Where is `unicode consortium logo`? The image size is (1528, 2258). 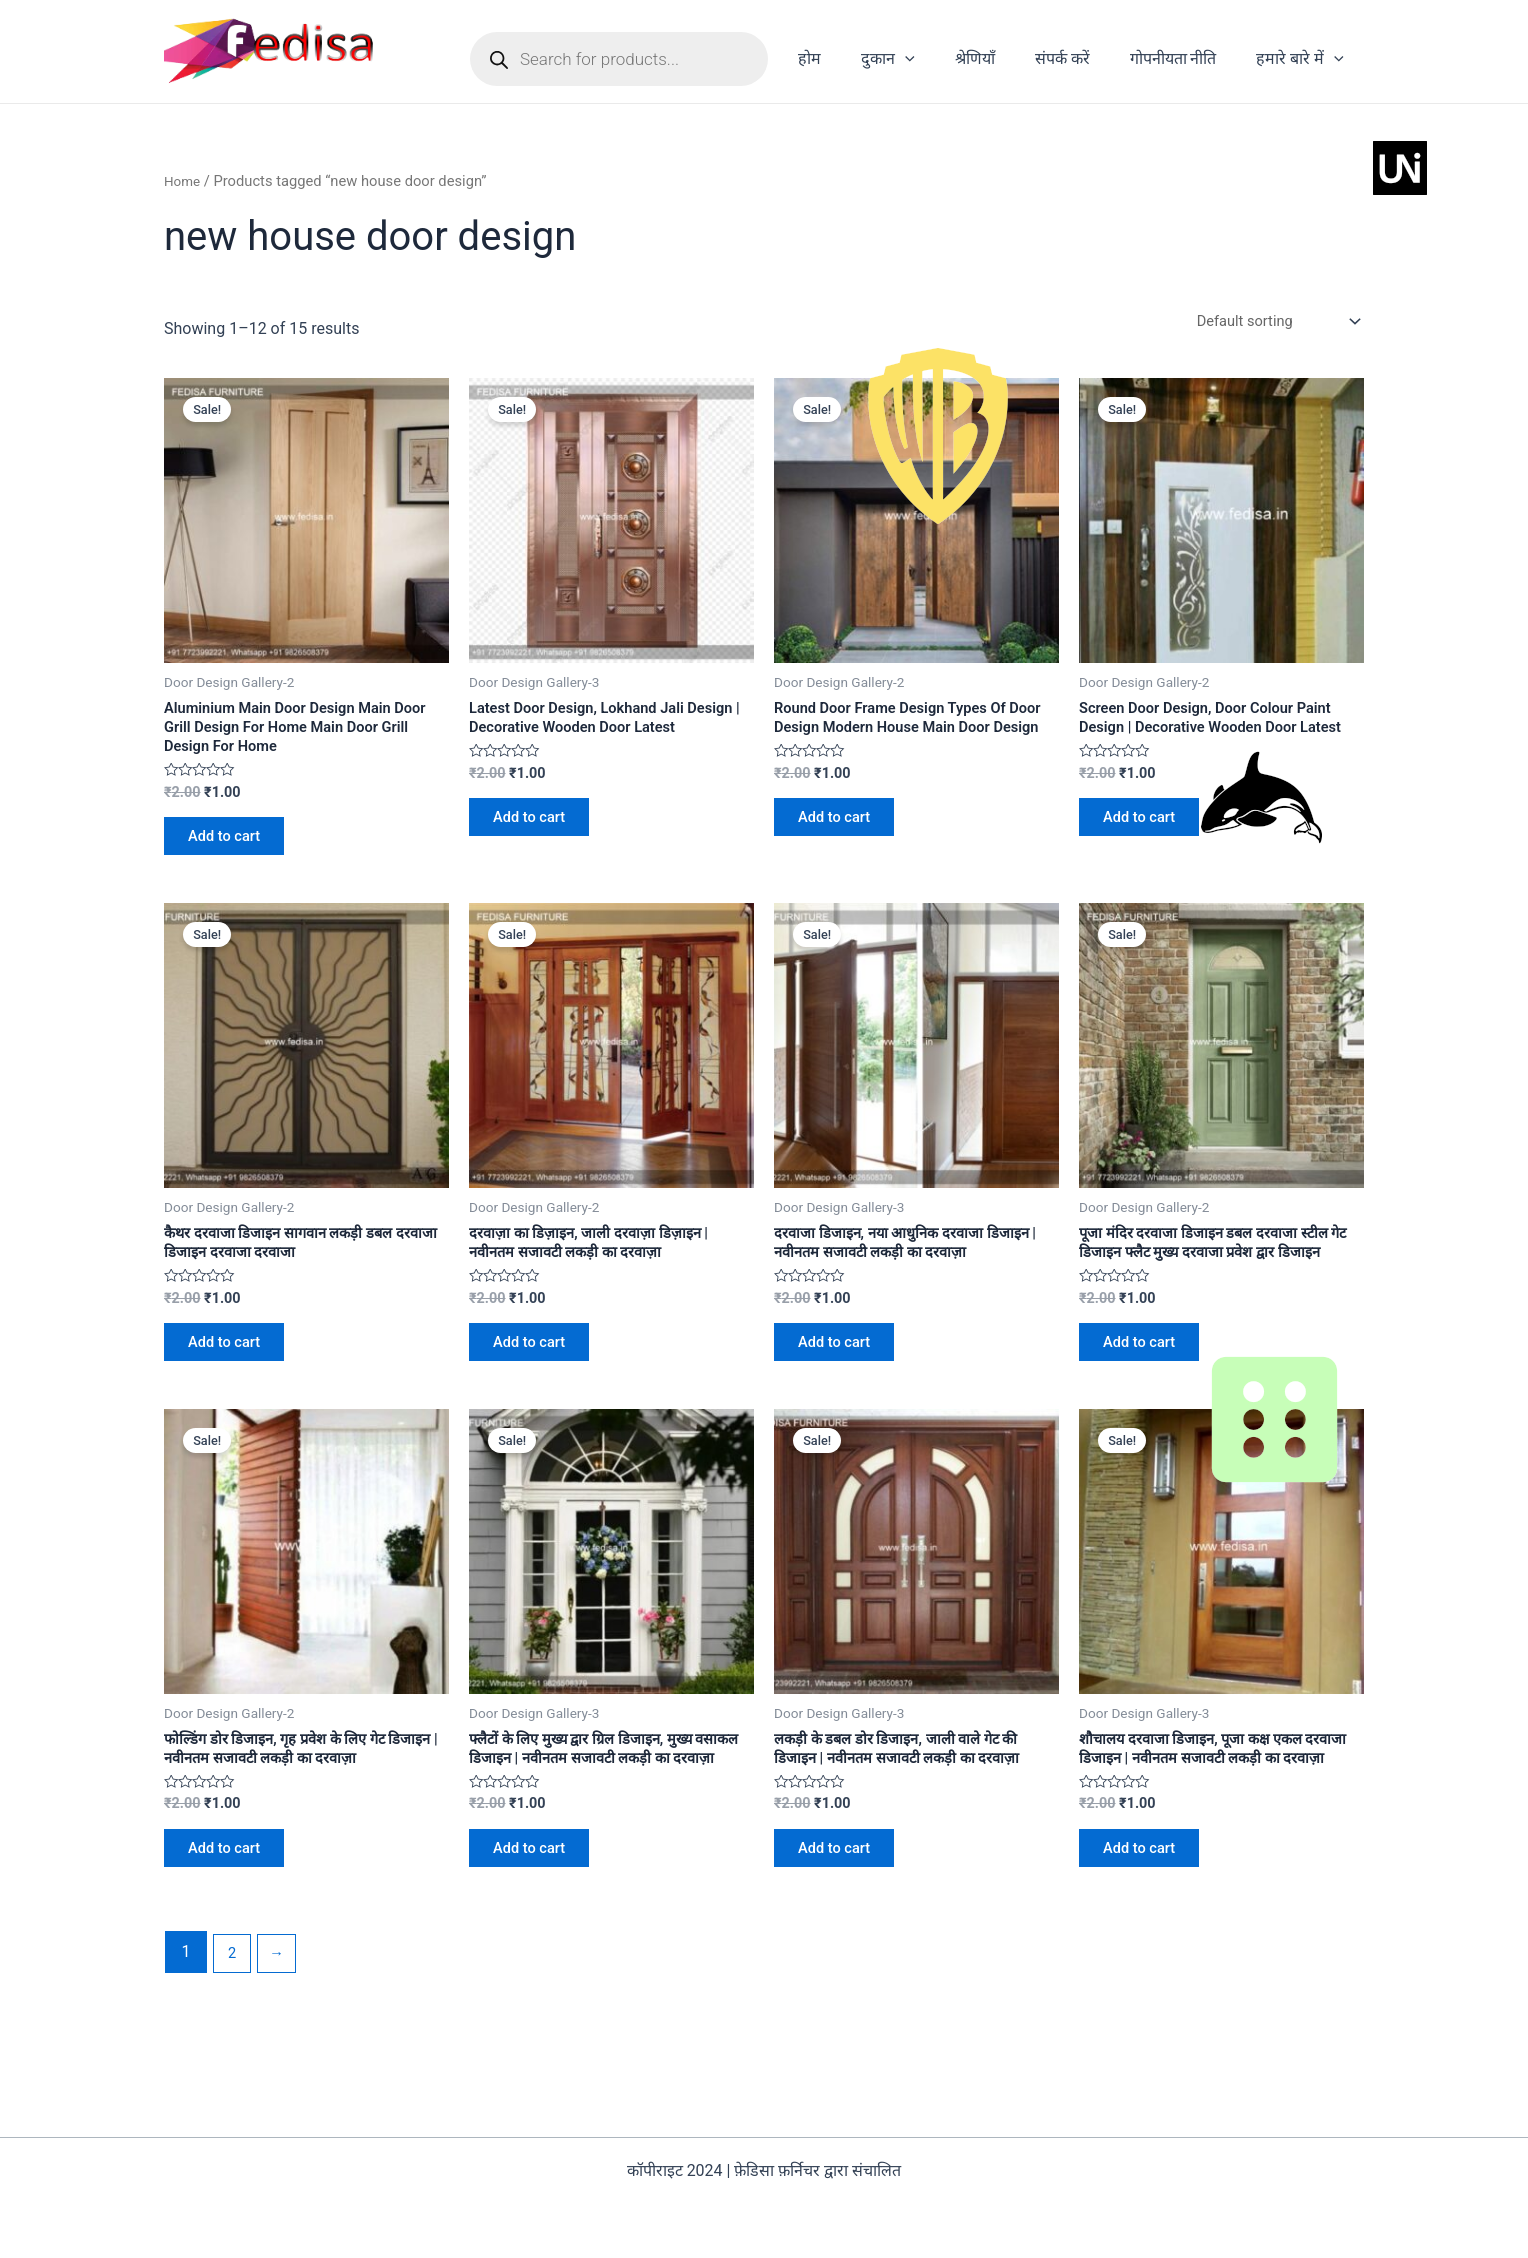 unicode consortium logo is located at coordinates (1400, 168).